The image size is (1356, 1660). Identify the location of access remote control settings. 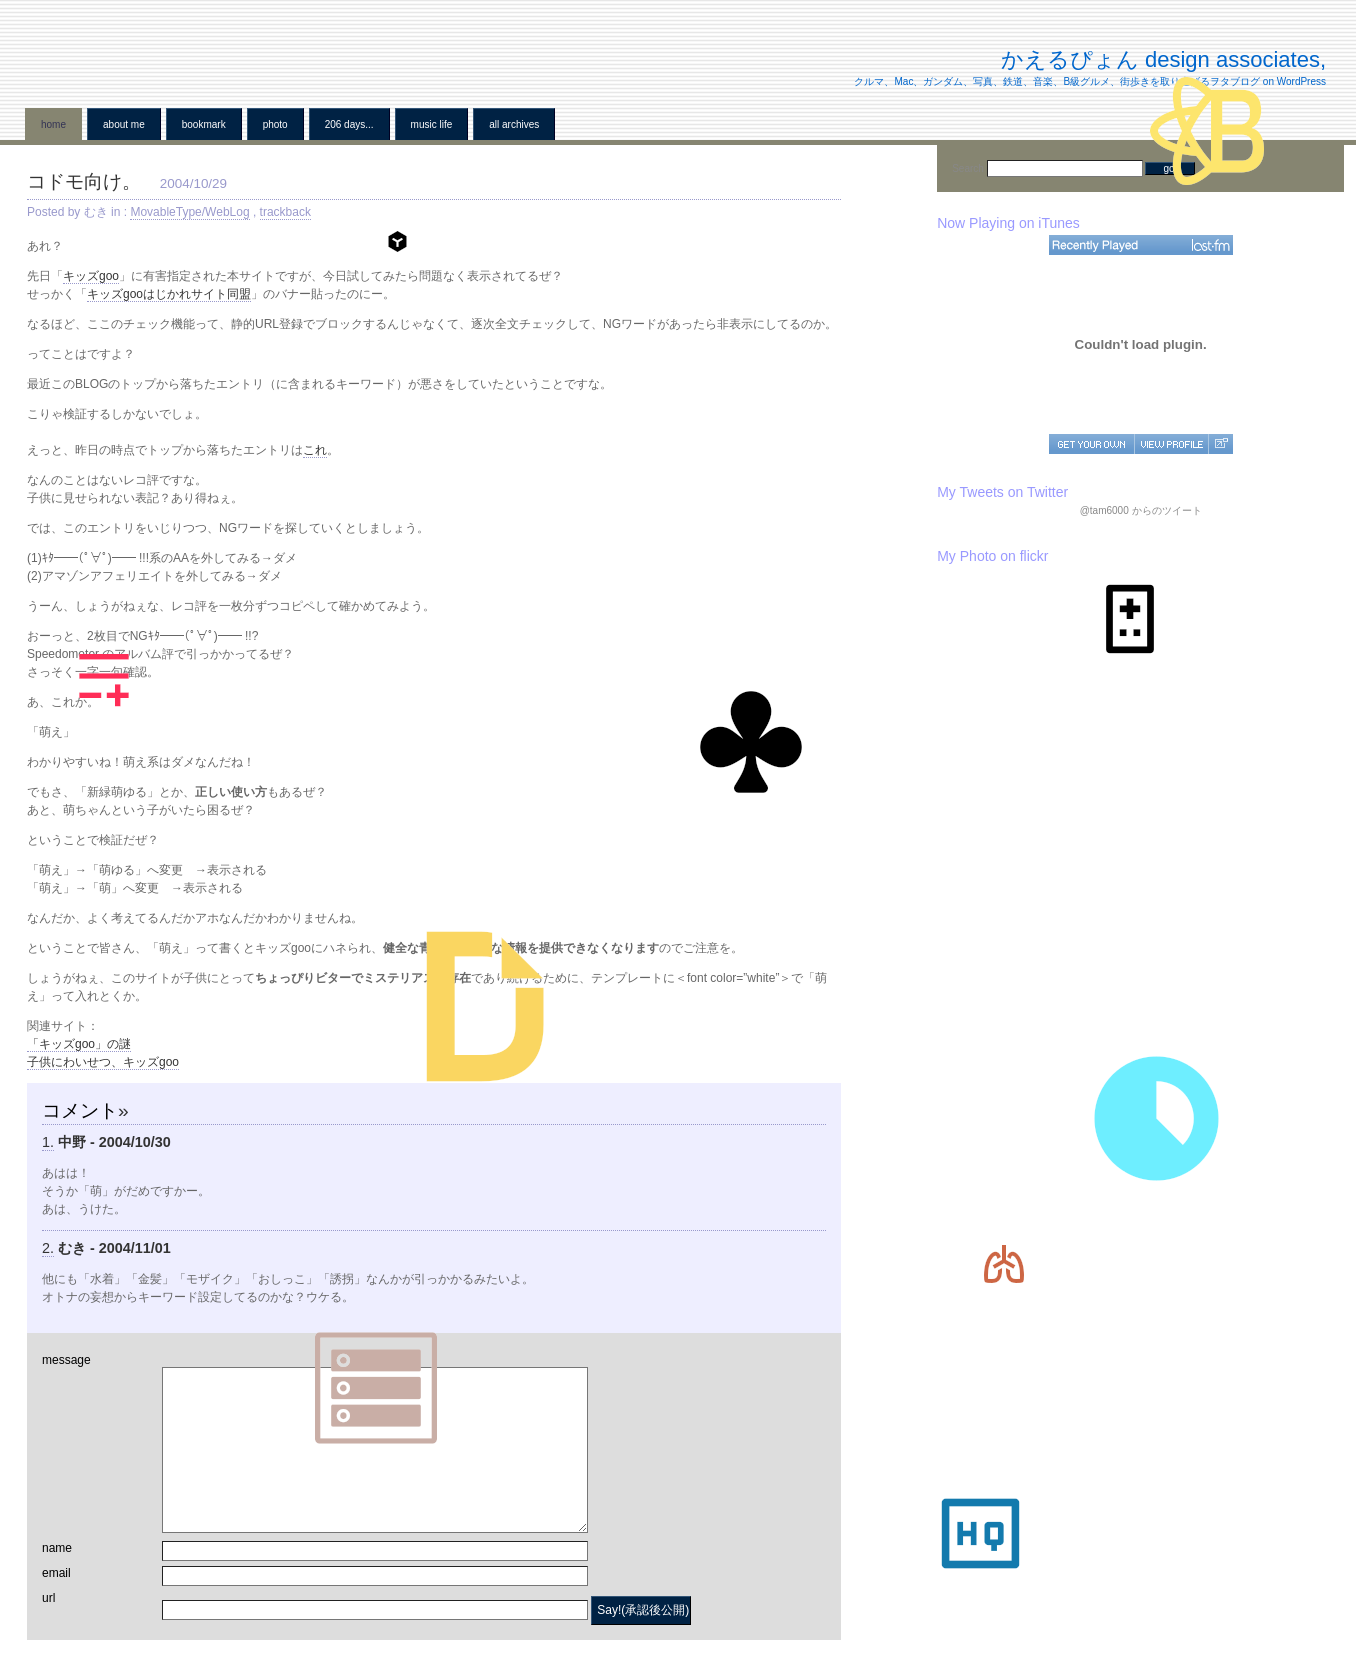
(1130, 619).